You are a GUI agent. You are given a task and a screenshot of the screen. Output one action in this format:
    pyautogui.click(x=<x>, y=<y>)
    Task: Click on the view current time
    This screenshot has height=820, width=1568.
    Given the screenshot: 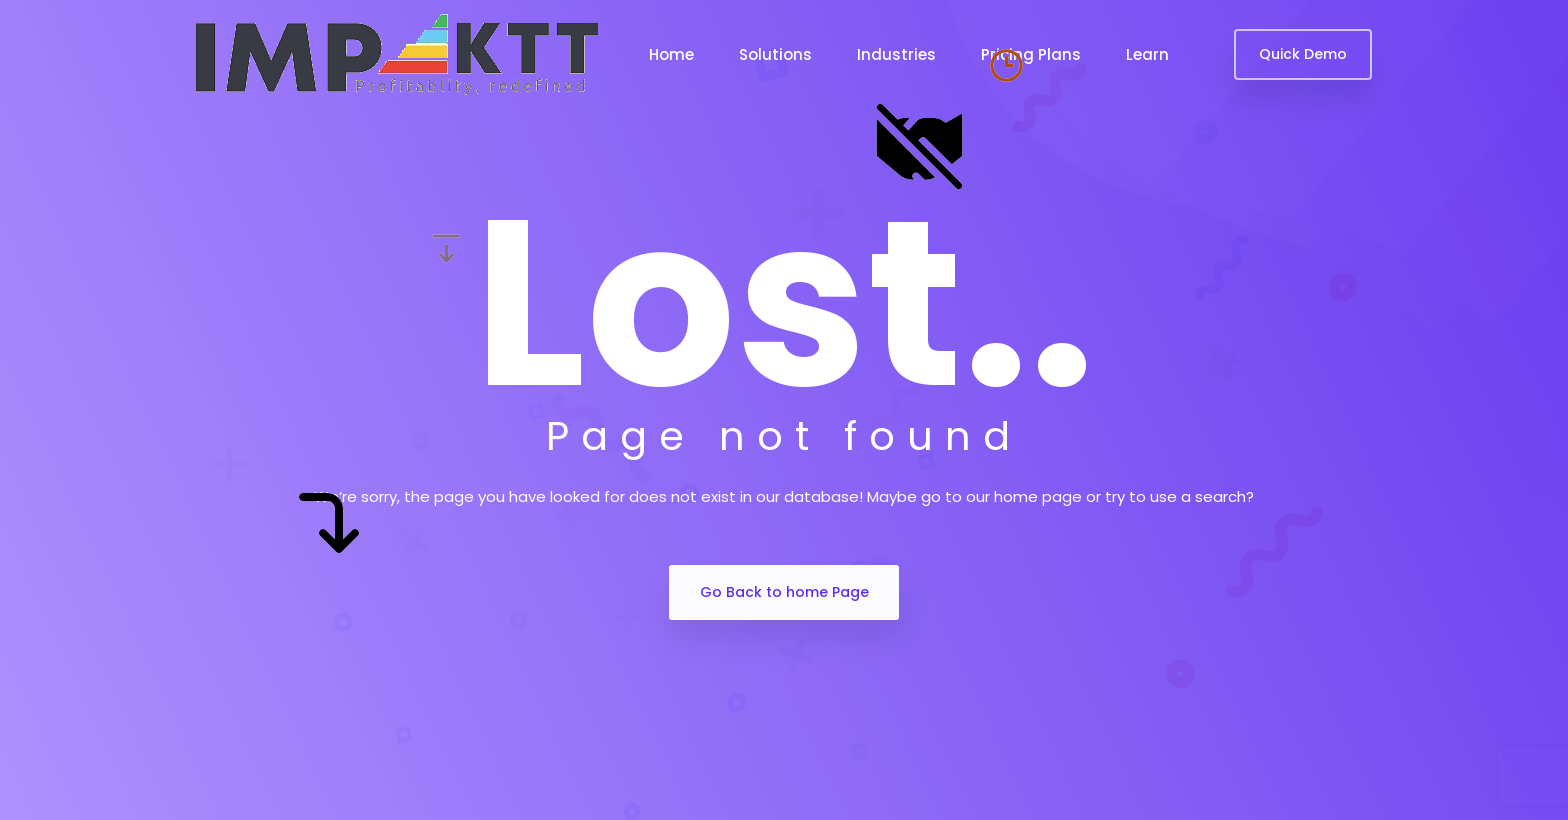 What is the action you would take?
    pyautogui.click(x=1006, y=65)
    